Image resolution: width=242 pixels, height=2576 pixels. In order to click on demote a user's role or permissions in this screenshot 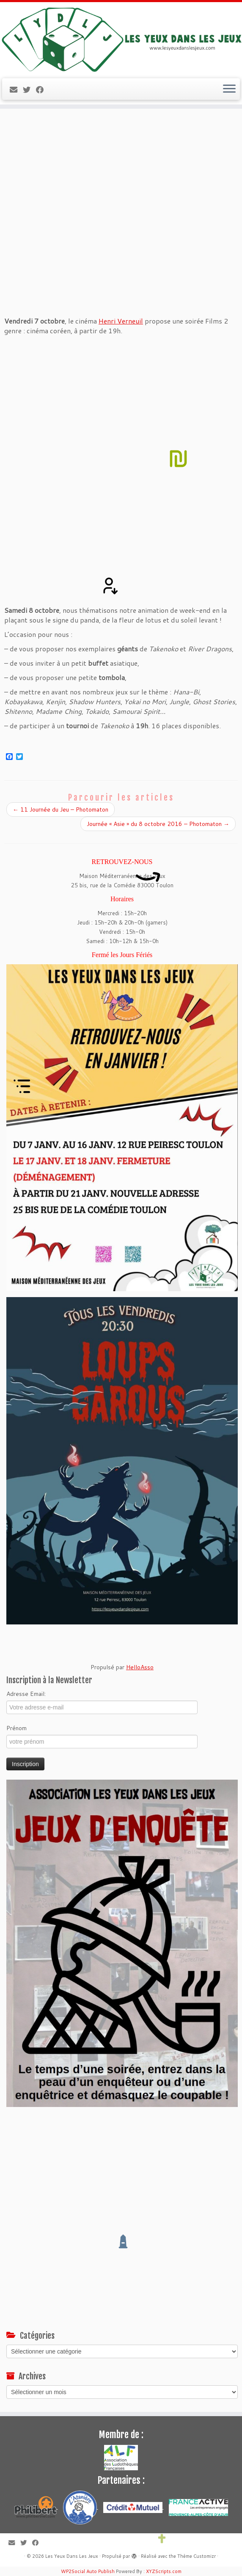, I will do `click(109, 585)`.